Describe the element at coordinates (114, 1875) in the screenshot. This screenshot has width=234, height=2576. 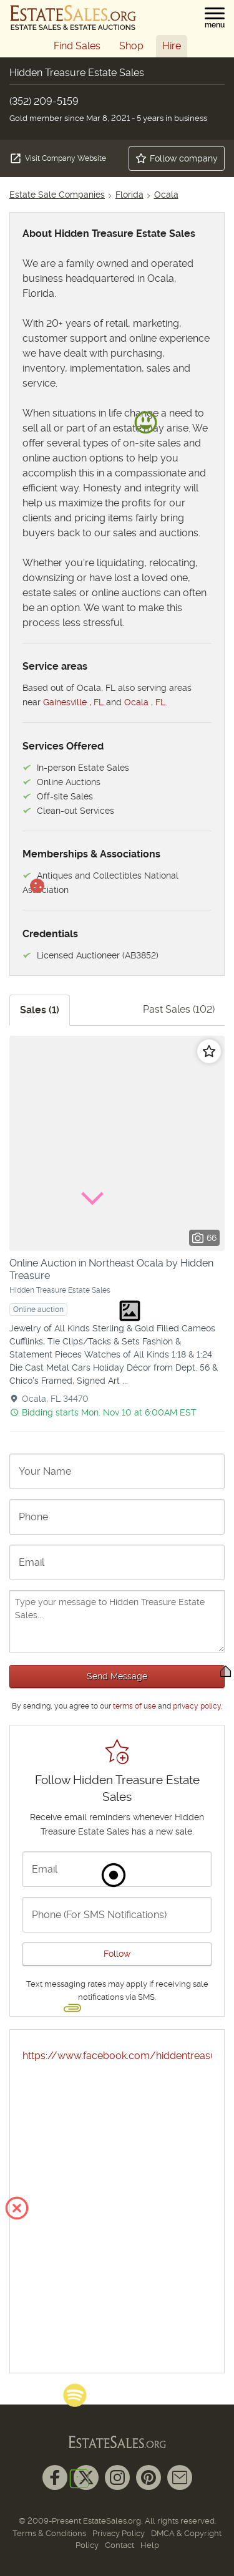
I see `select this option (radio button)` at that location.